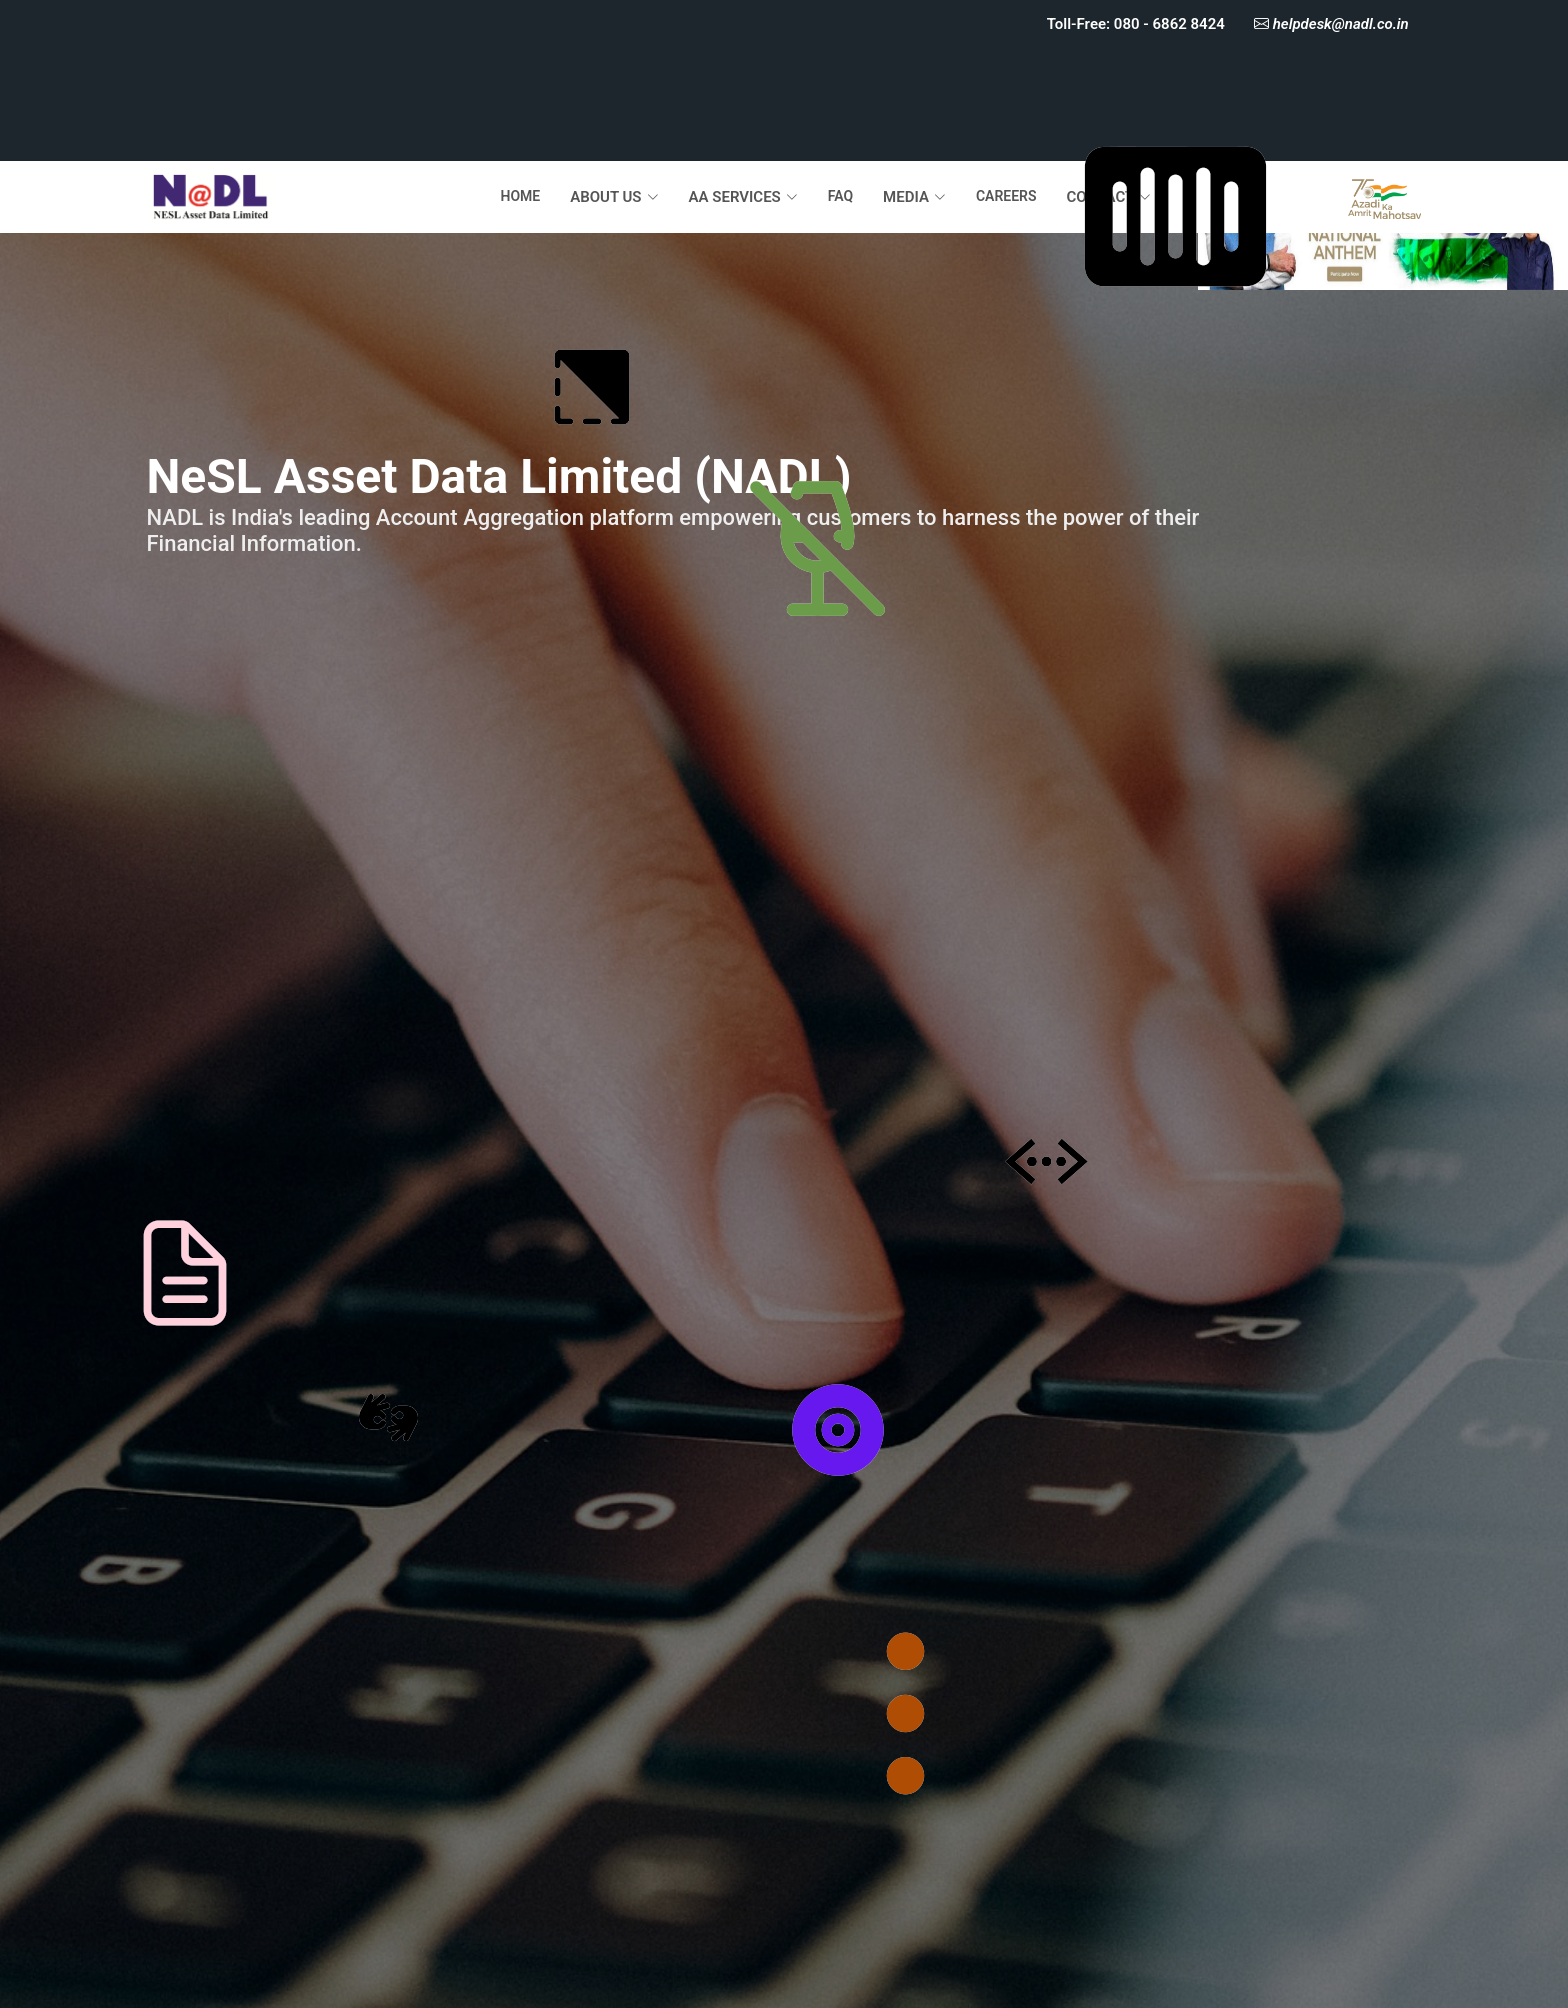 The width and height of the screenshot is (1568, 2008). Describe the element at coordinates (185, 1273) in the screenshot. I see `view document details` at that location.